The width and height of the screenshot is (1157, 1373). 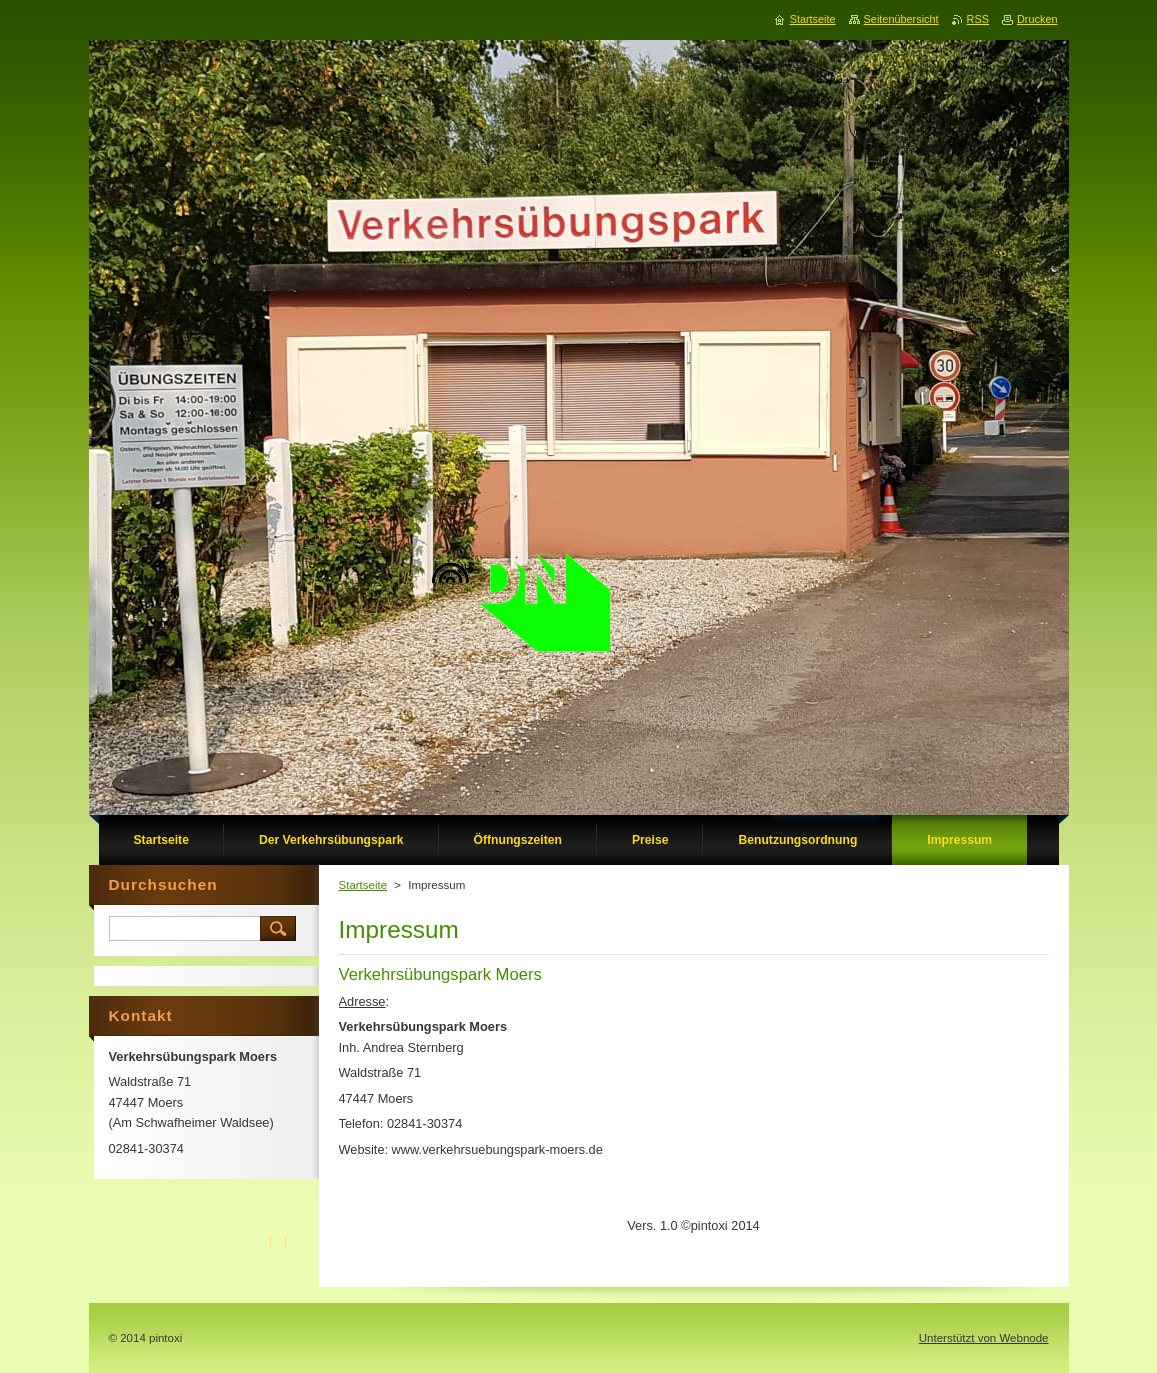 What do you see at coordinates (544, 602) in the screenshot?
I see `visit Designer News website` at bounding box center [544, 602].